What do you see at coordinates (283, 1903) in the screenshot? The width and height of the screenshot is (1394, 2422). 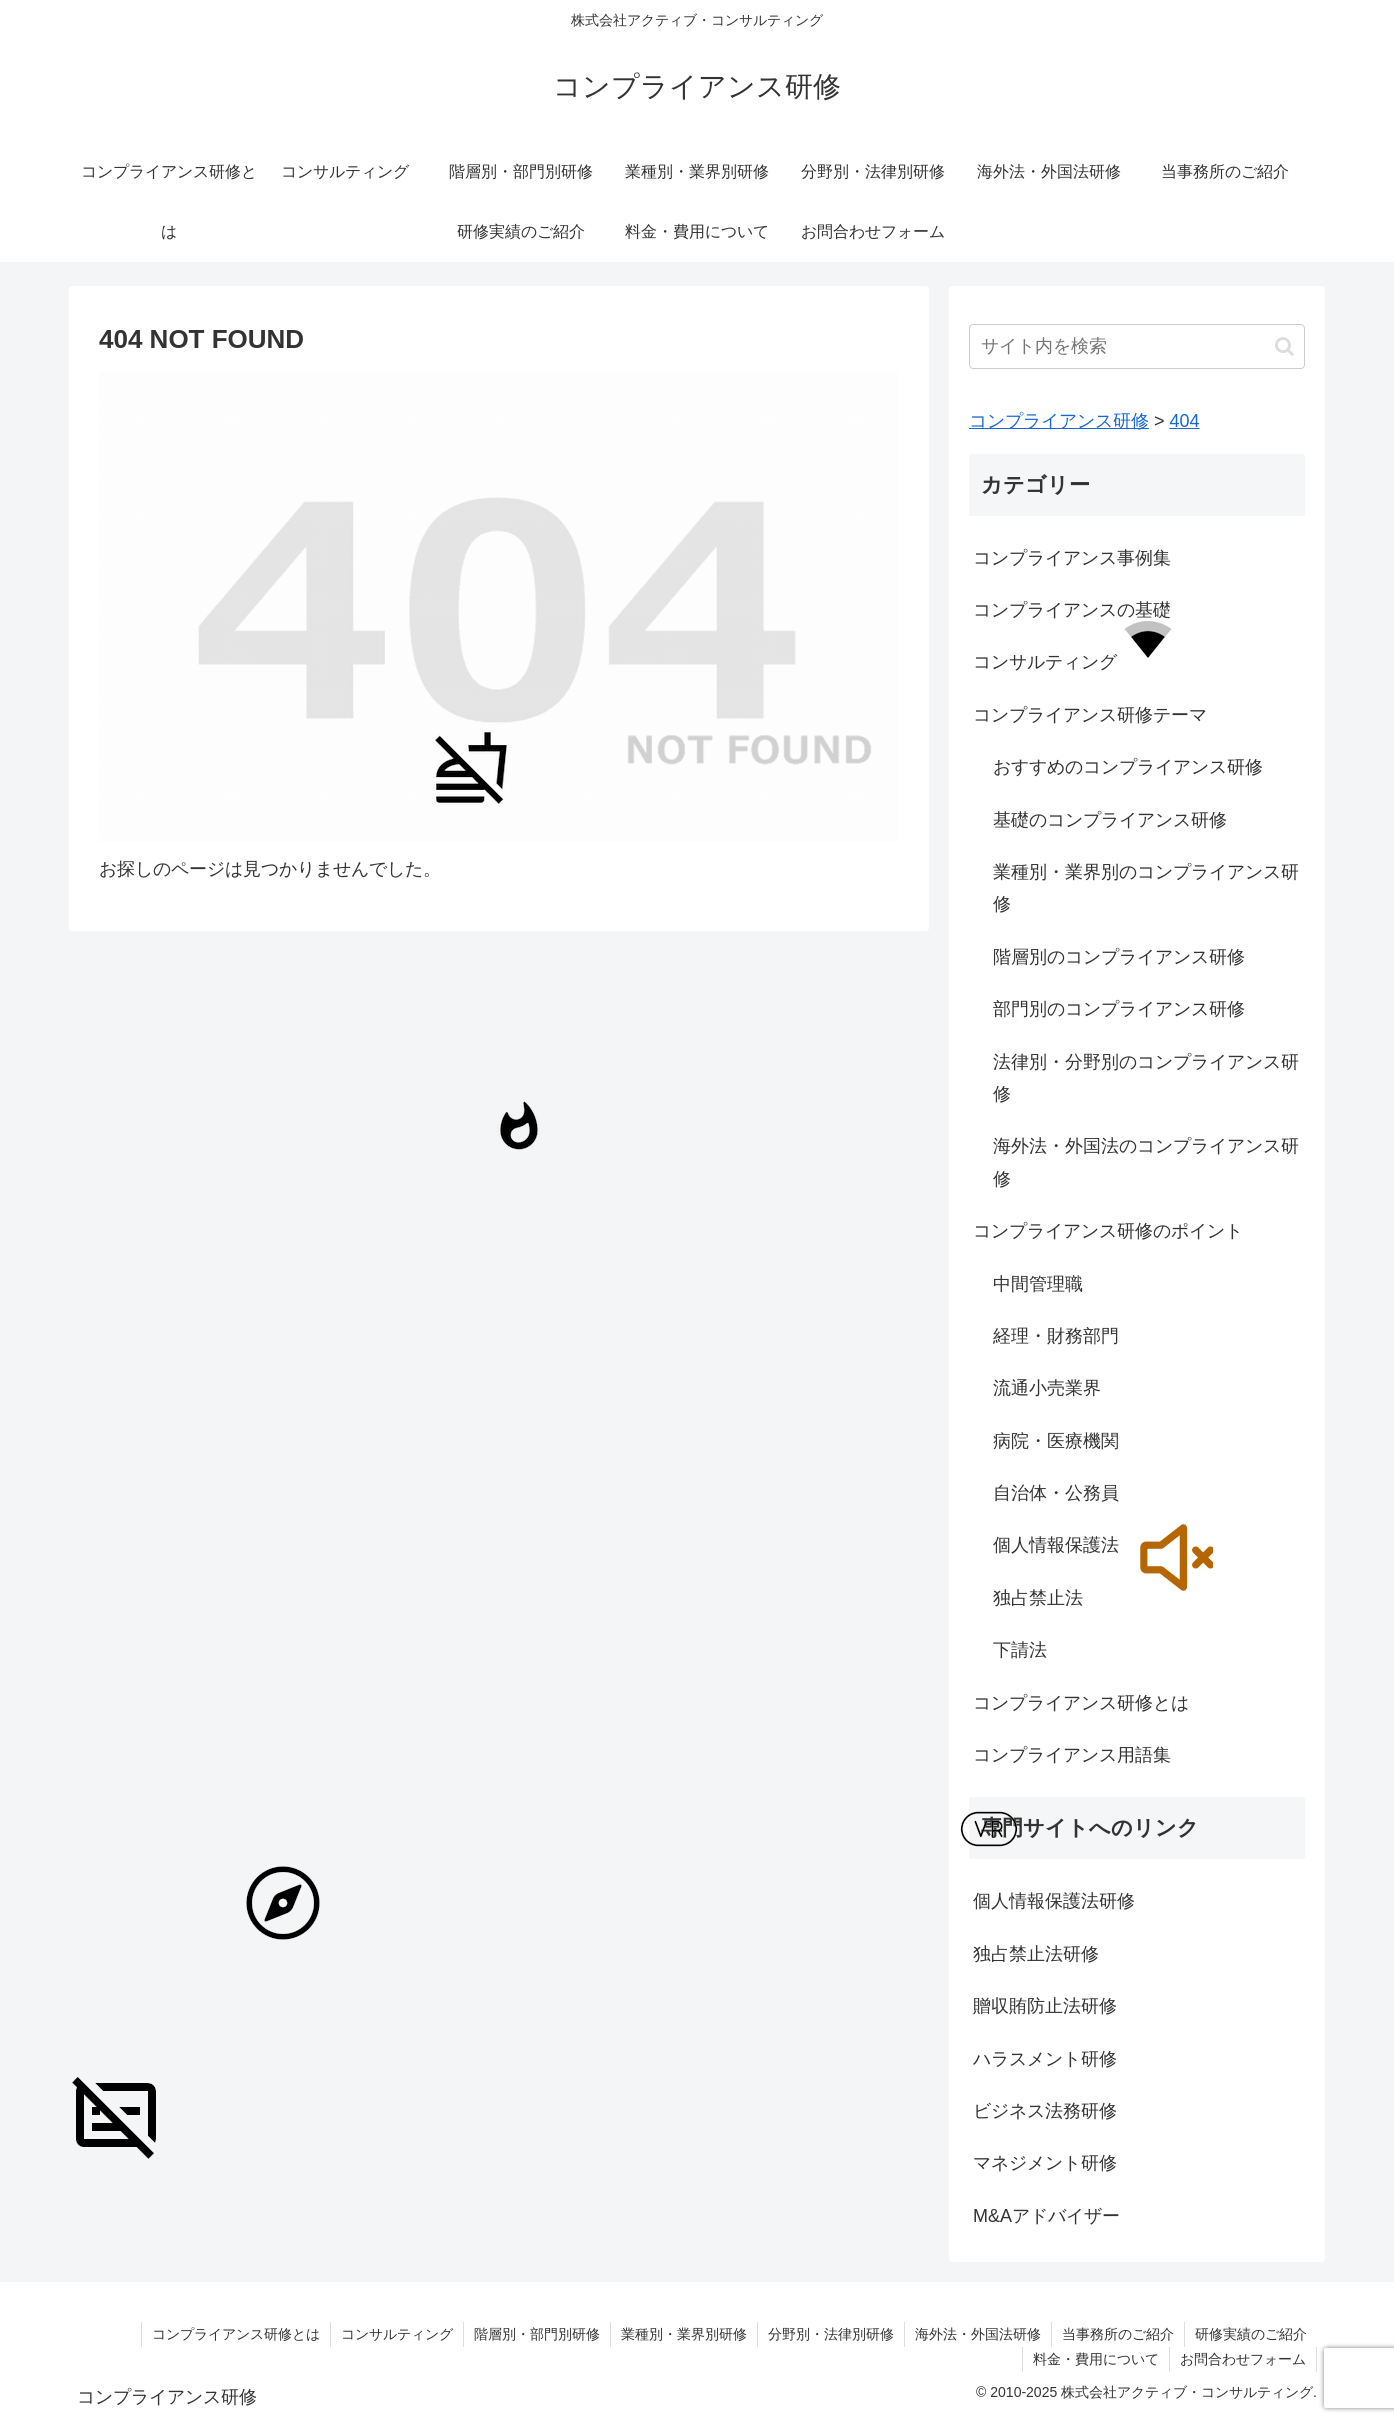 I see `access navigation or direction features` at bounding box center [283, 1903].